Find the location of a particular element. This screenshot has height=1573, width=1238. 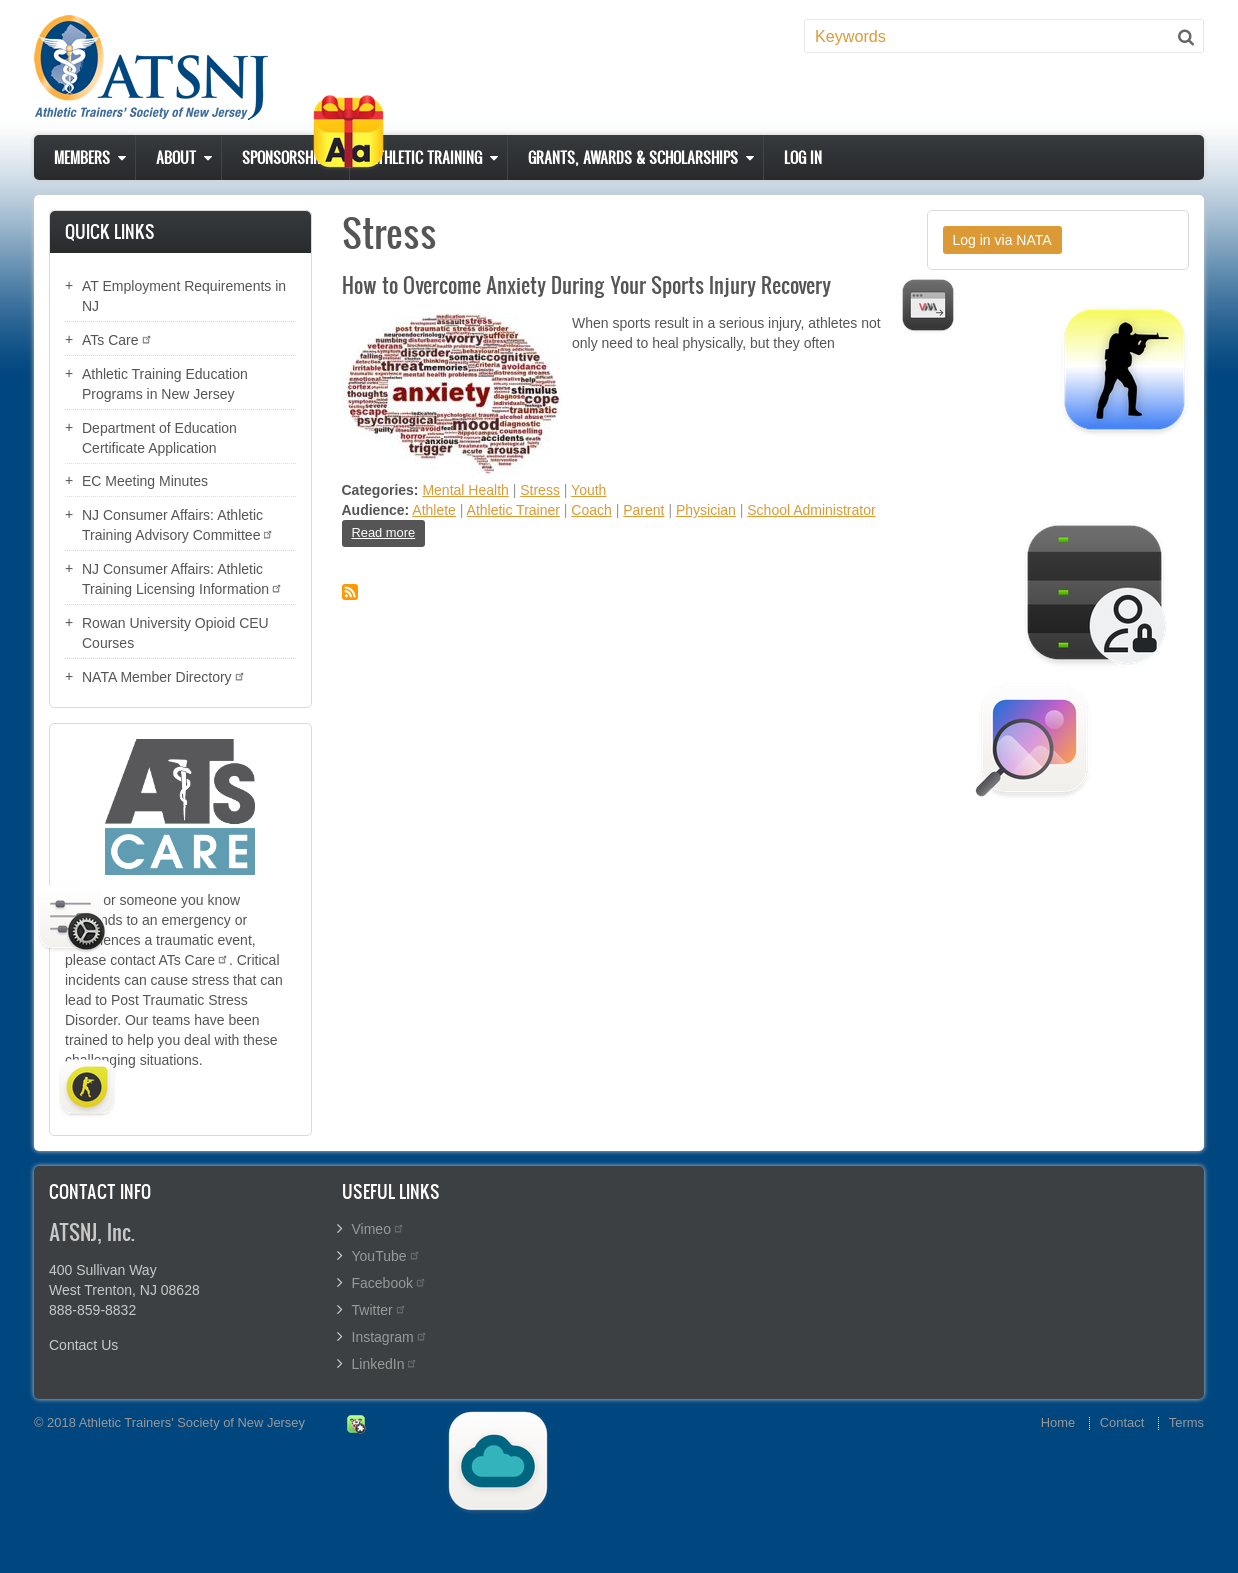

open calf audio plugin suite is located at coordinates (356, 1424).